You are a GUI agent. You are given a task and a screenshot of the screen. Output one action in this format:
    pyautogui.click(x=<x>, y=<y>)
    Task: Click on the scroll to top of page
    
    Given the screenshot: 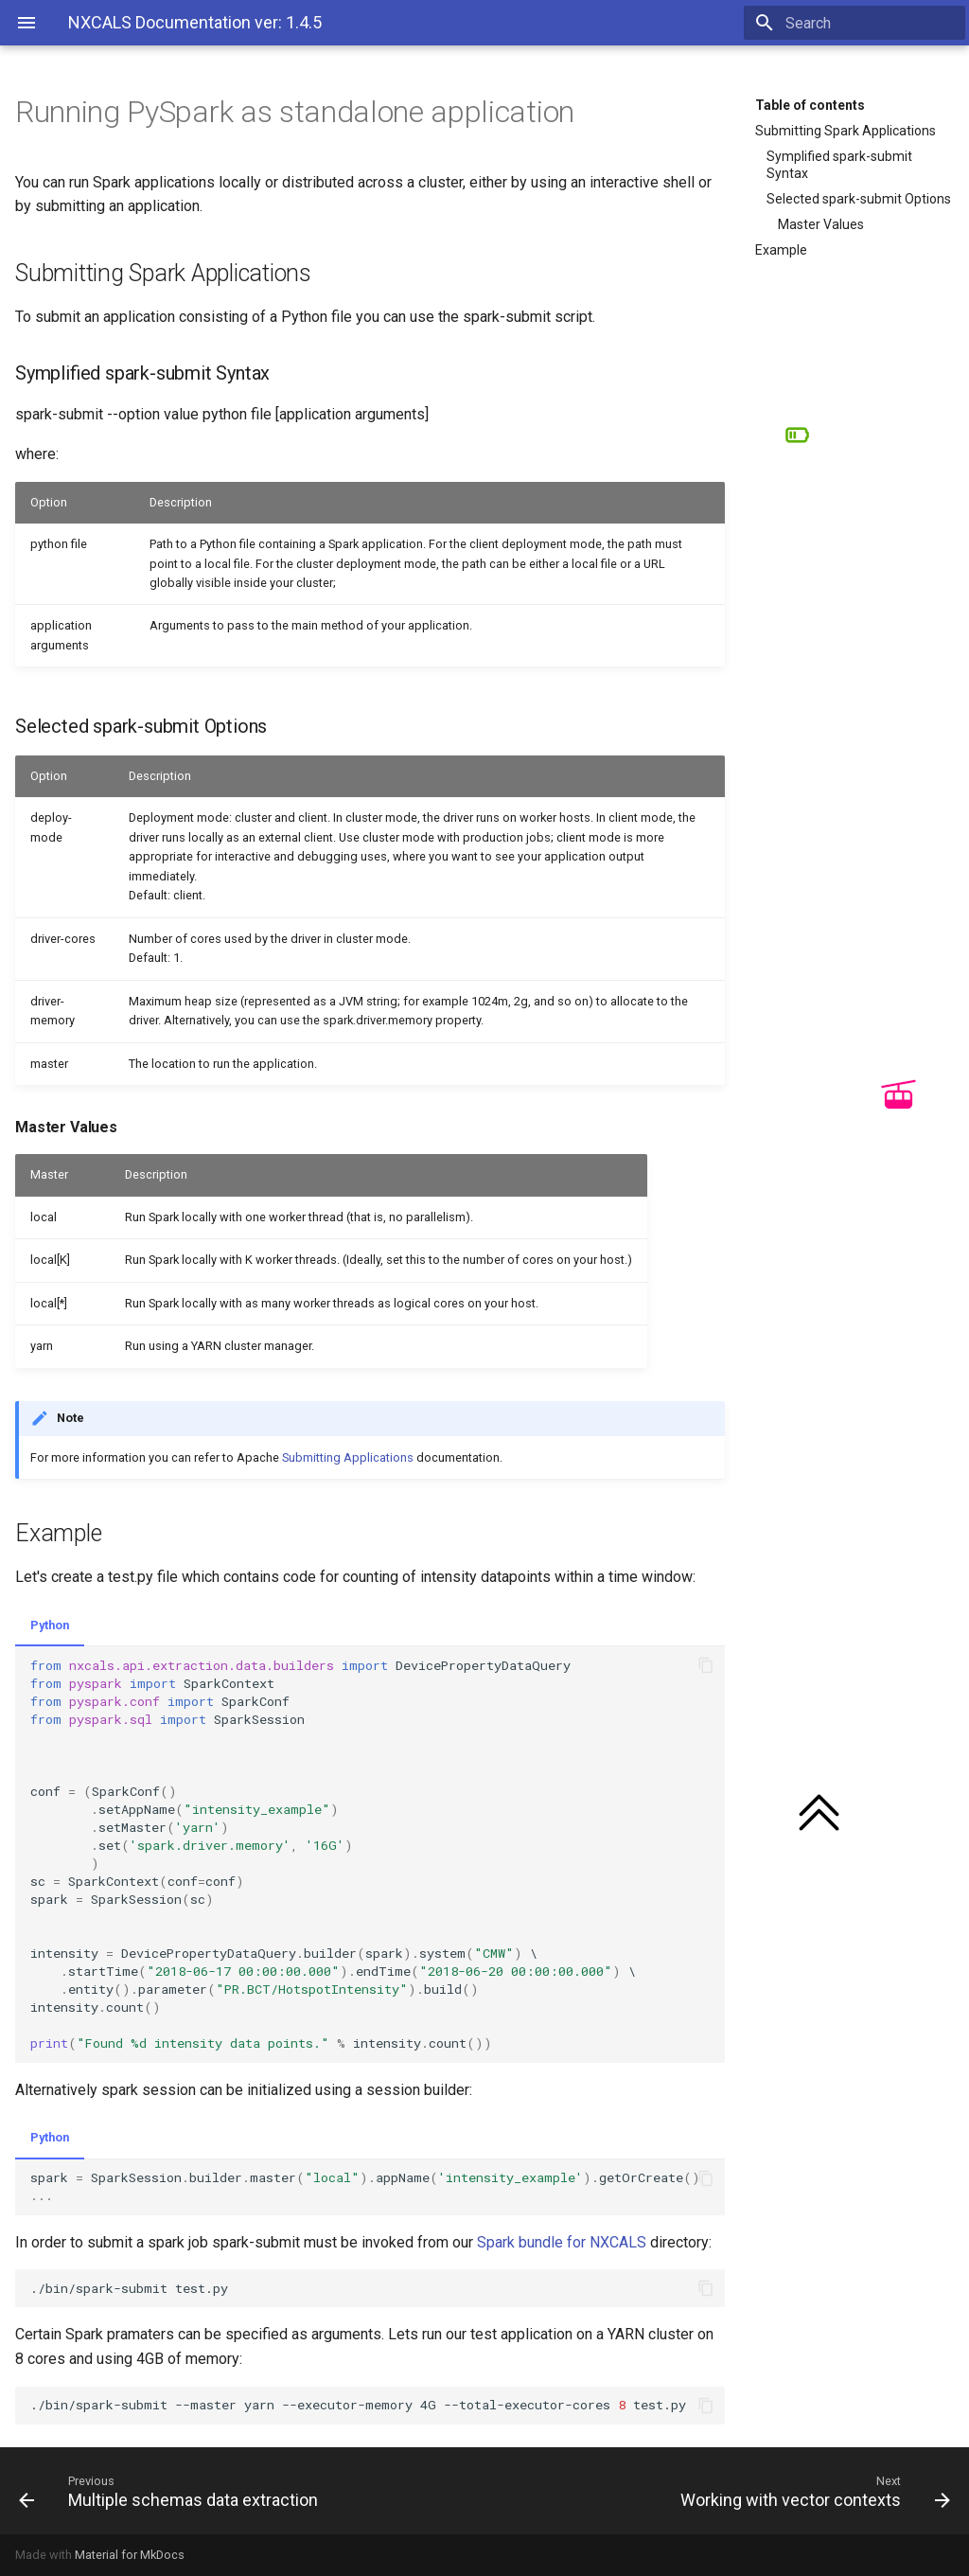 What is the action you would take?
    pyautogui.click(x=819, y=1812)
    